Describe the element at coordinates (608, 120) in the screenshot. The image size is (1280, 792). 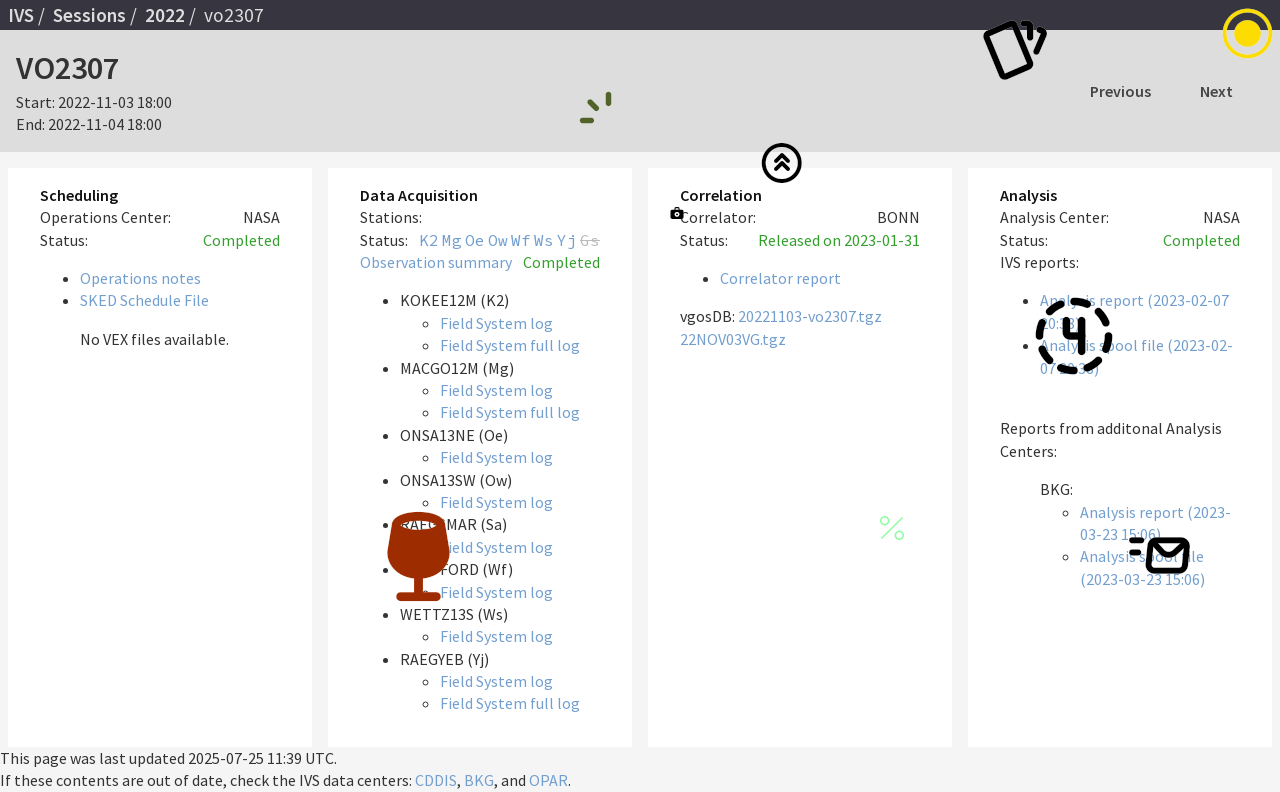
I see `loading content in progress` at that location.